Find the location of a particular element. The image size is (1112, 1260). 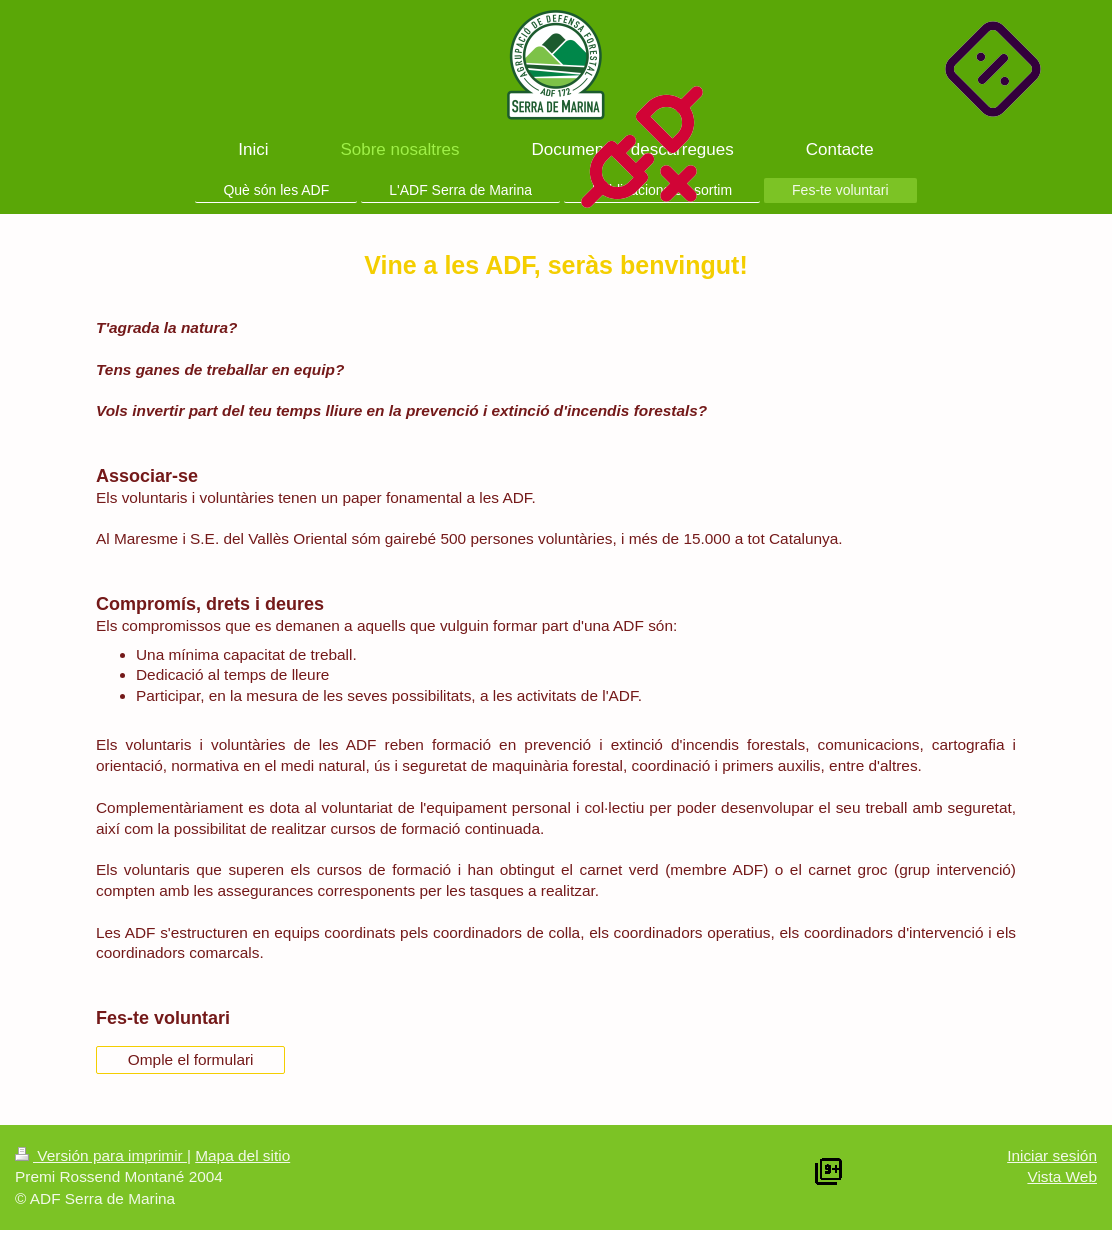

indicates 9 or more items in a collection is located at coordinates (828, 1171).